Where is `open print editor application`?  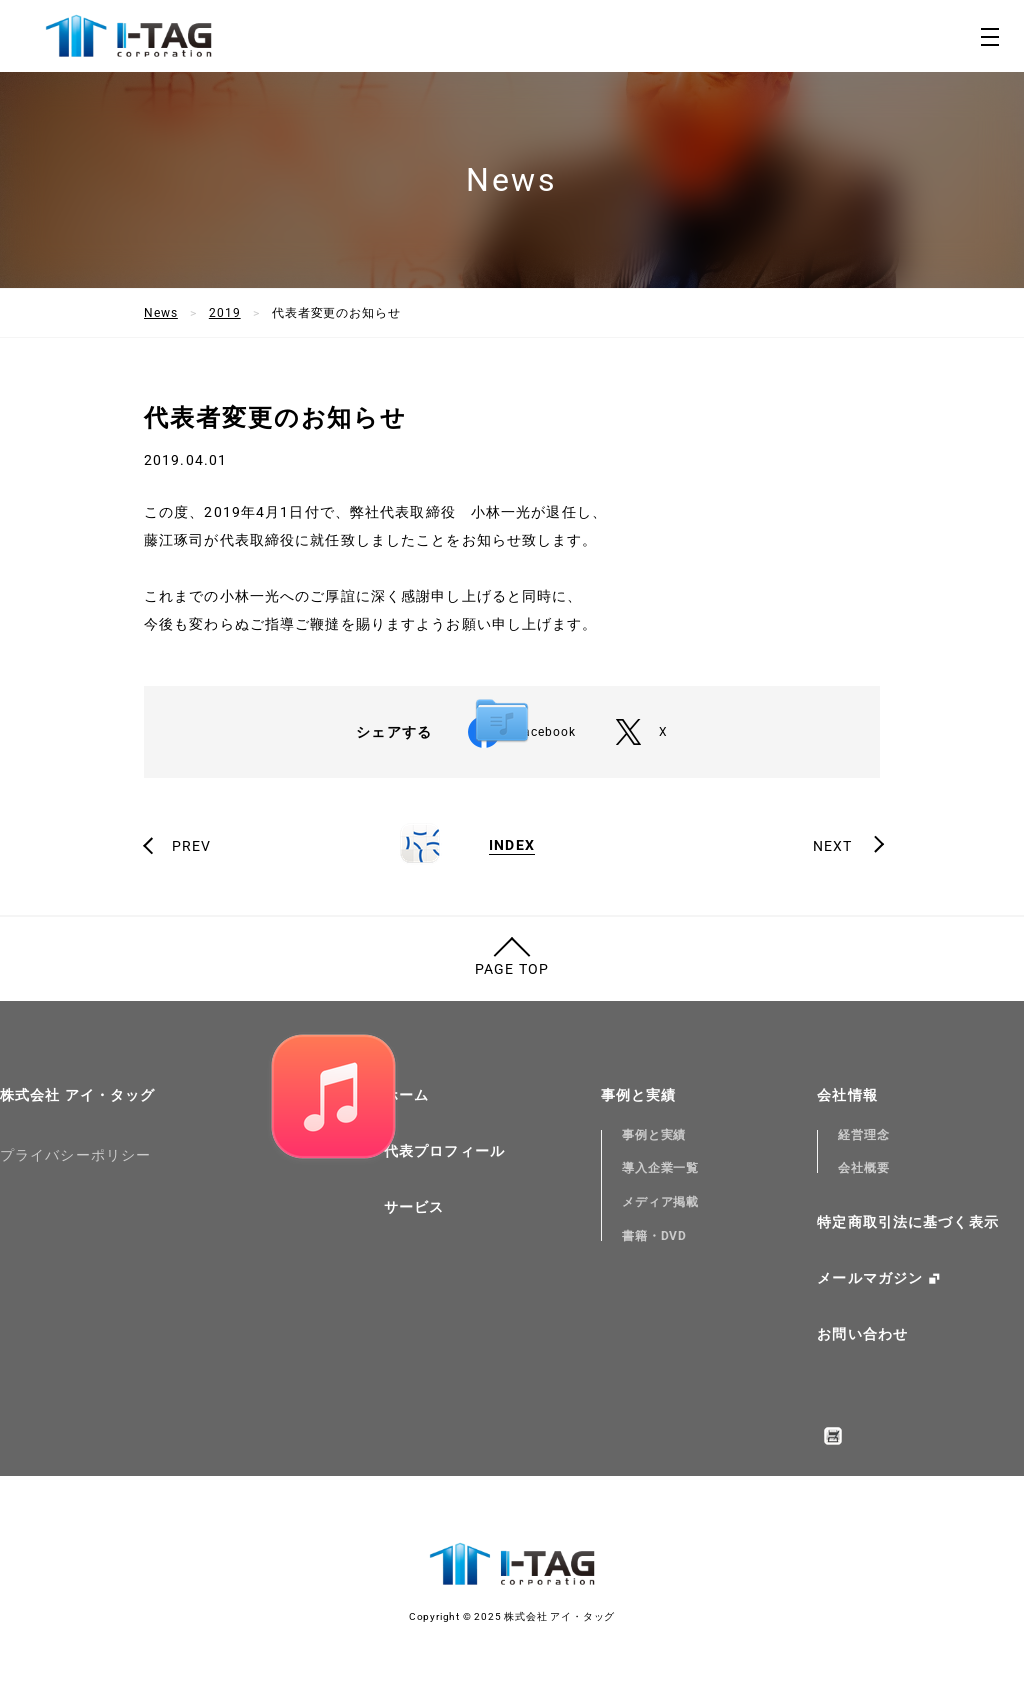
open print editor application is located at coordinates (833, 1436).